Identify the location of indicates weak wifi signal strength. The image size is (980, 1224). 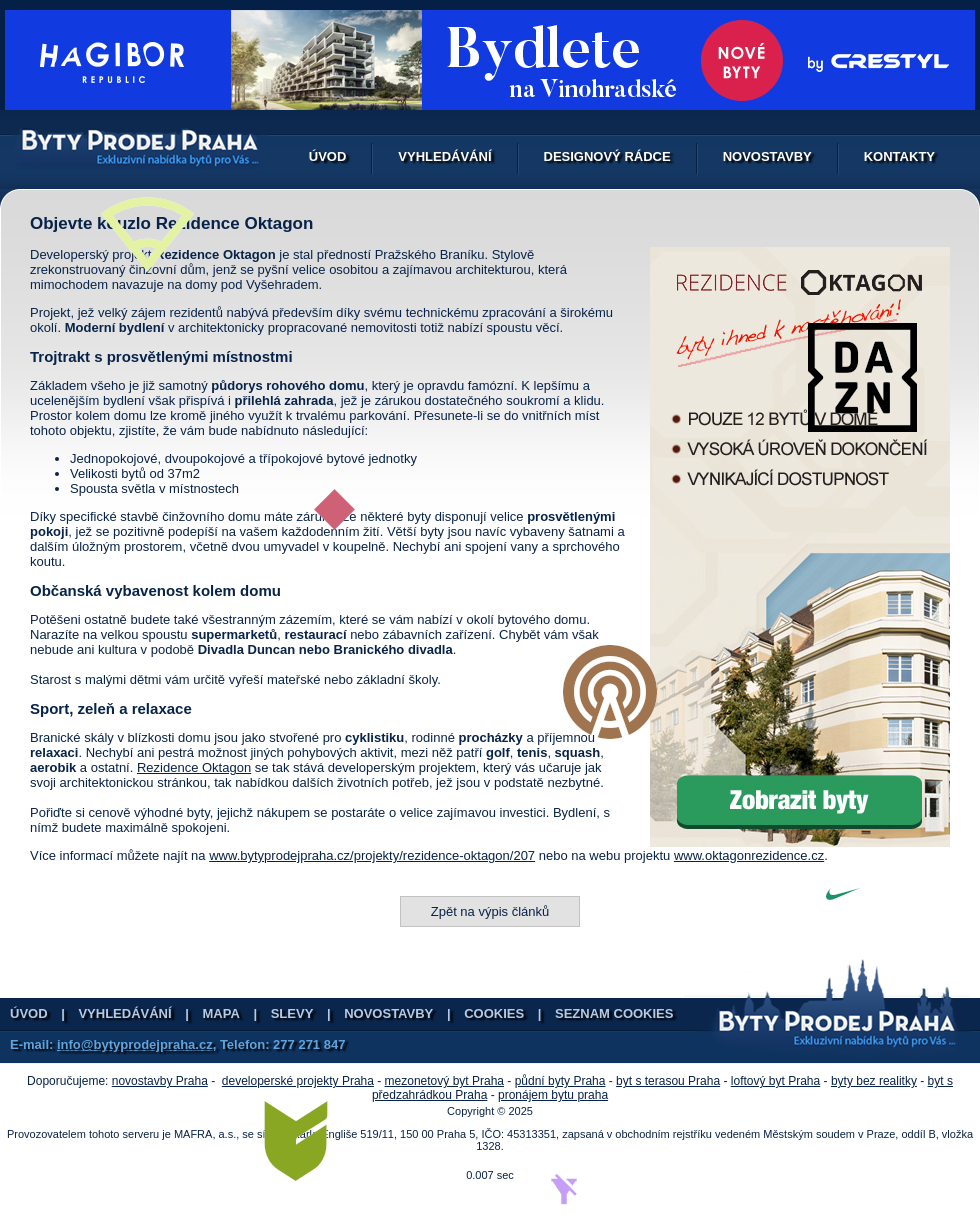
(147, 234).